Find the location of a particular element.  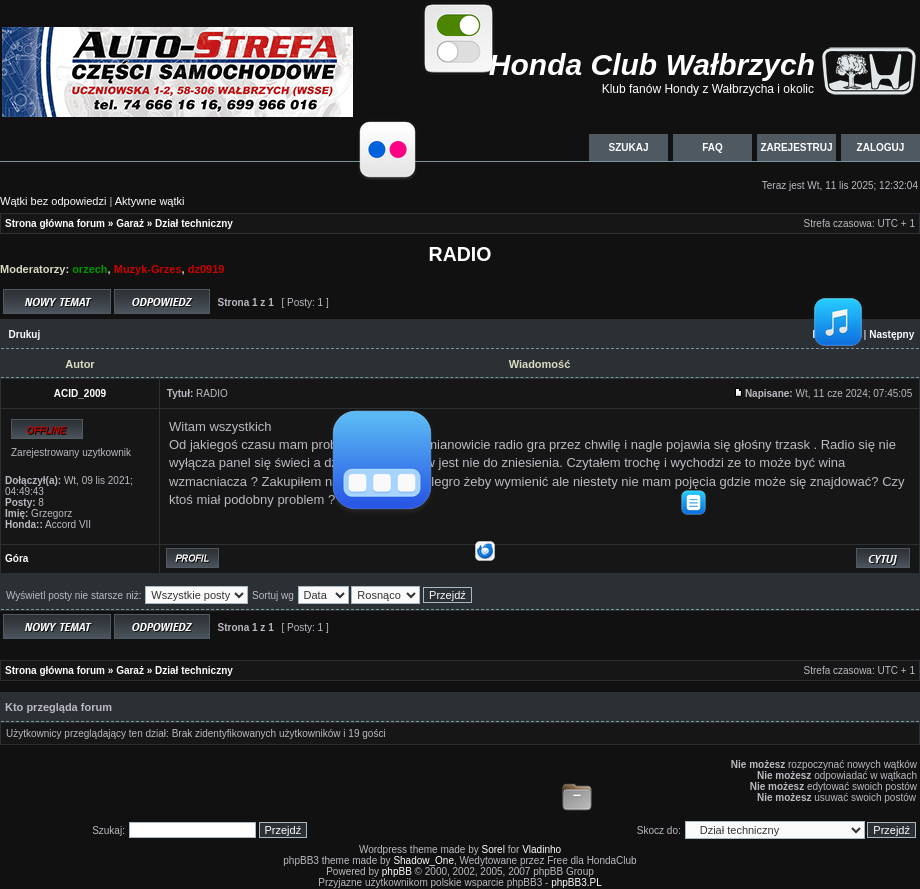

connect your Flickr account is located at coordinates (387, 149).